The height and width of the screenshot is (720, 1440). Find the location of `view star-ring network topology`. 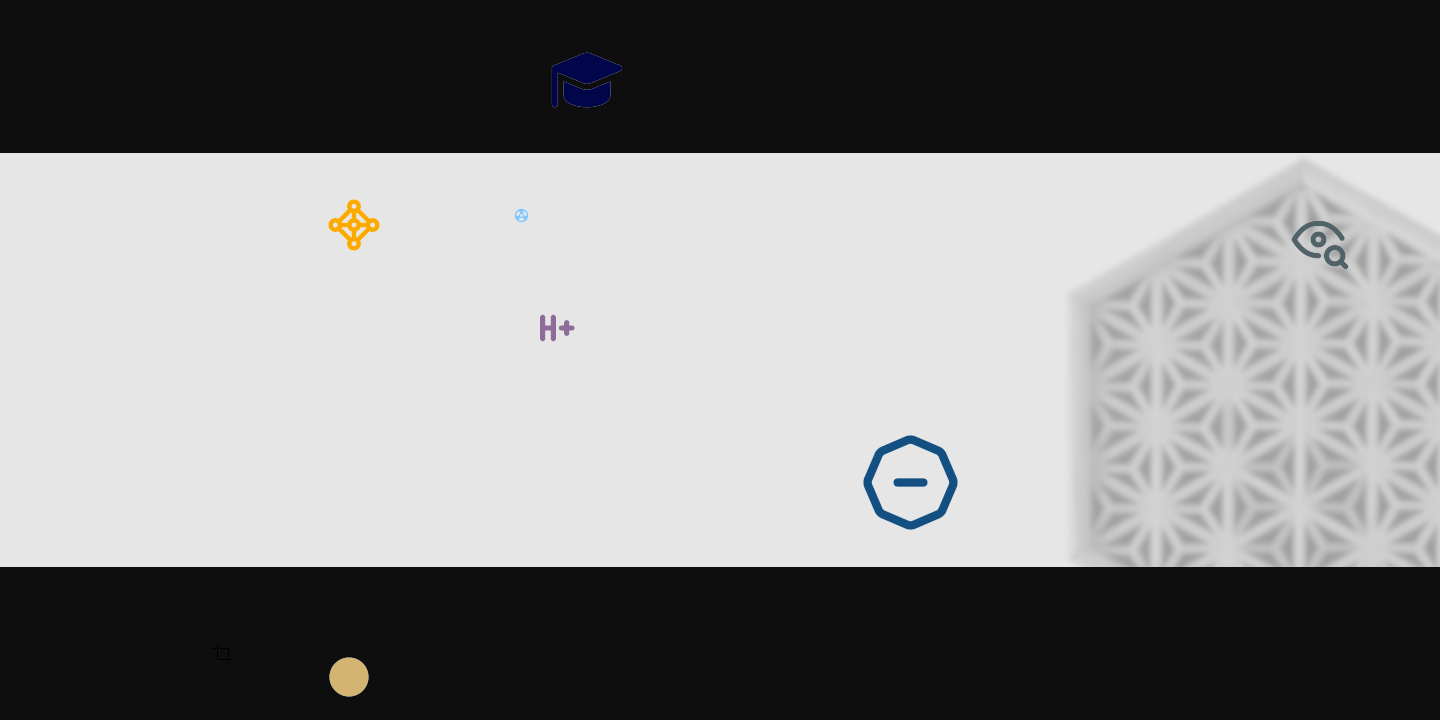

view star-ring network topology is located at coordinates (354, 225).